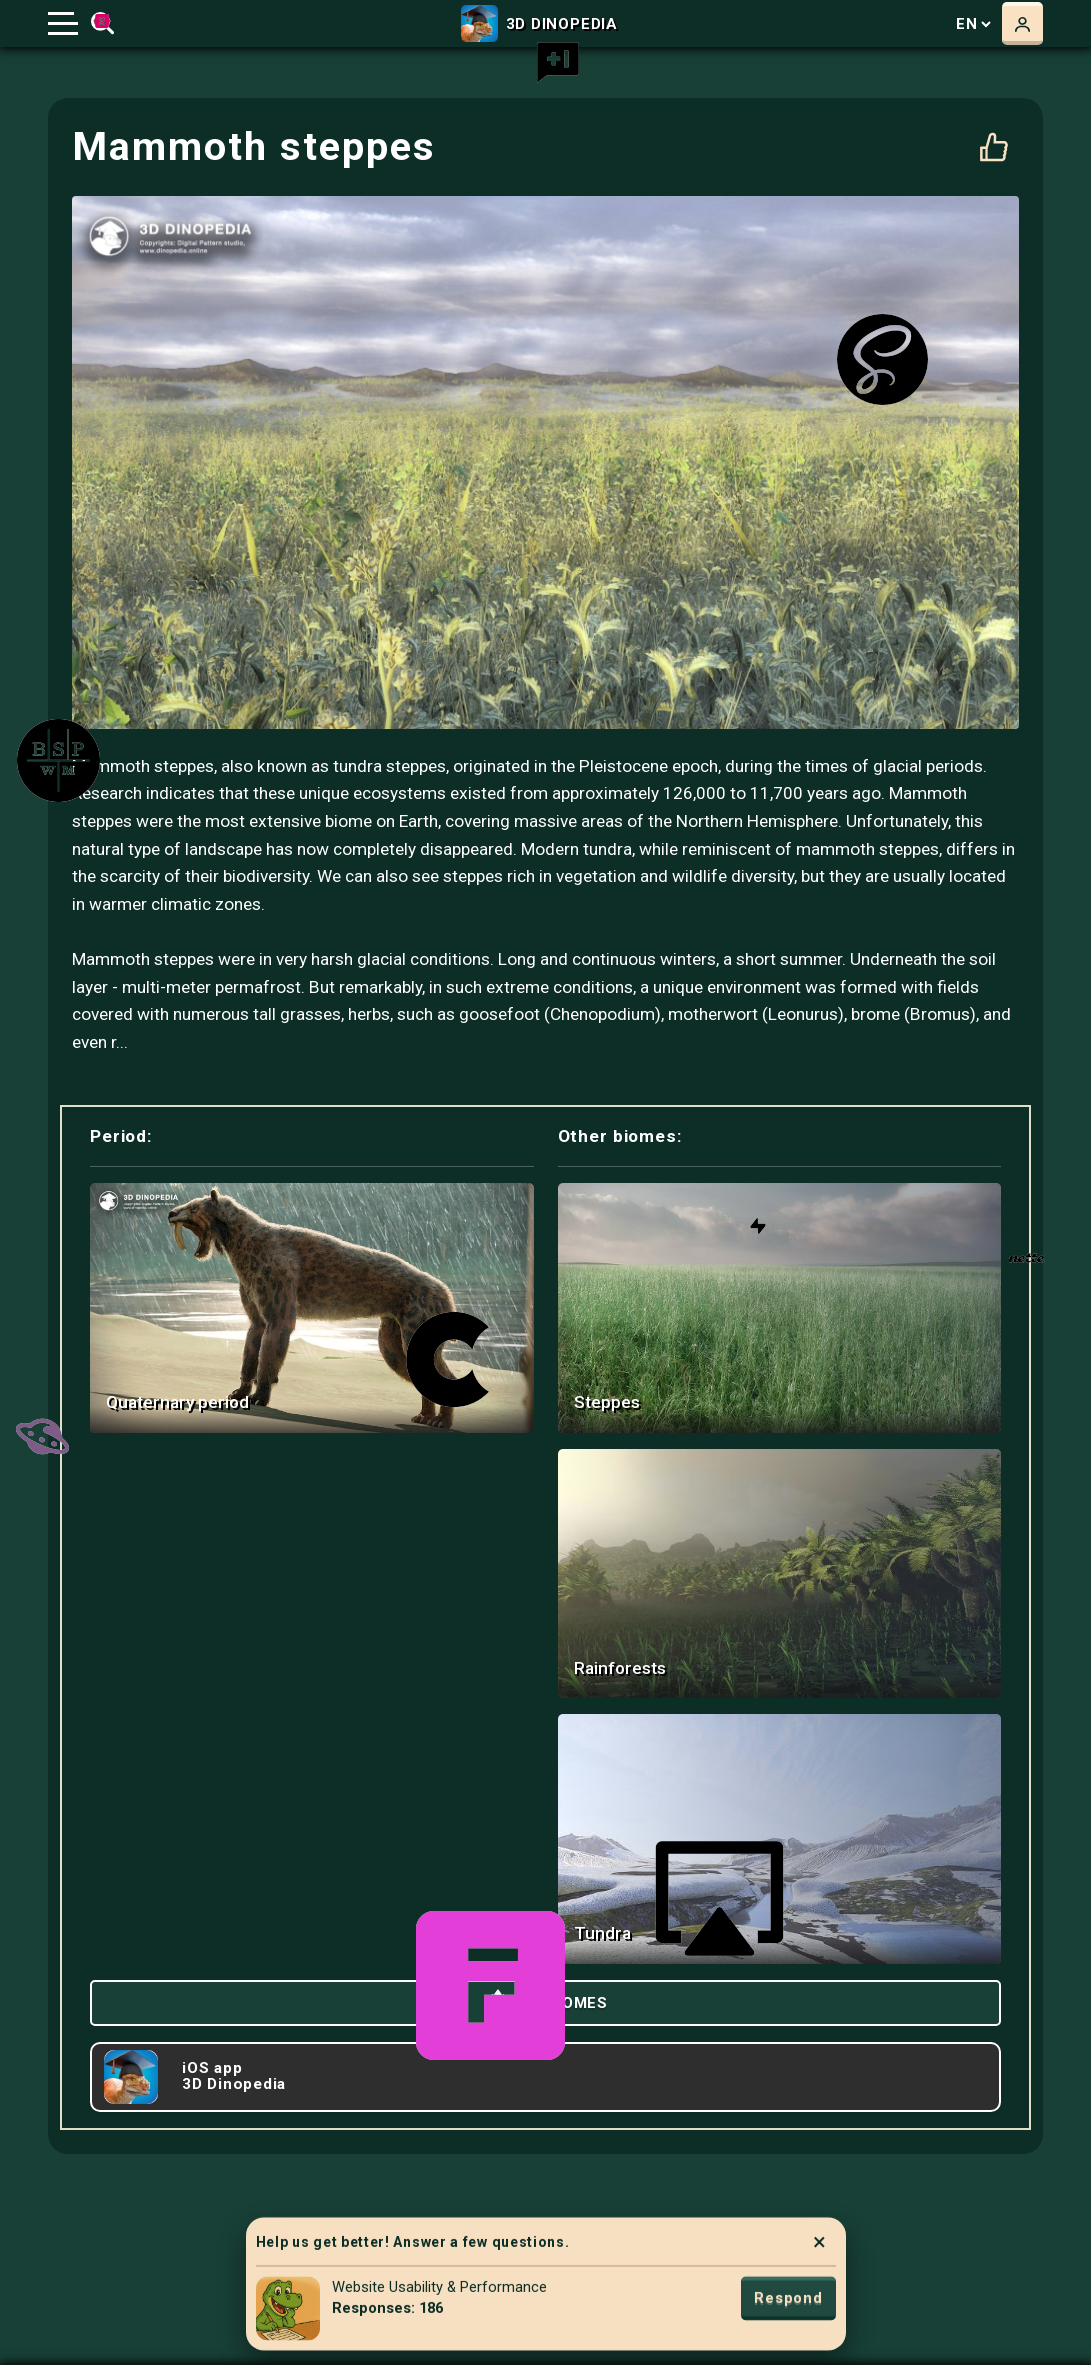  Describe the element at coordinates (490, 1985) in the screenshot. I see `frappe framework logo` at that location.